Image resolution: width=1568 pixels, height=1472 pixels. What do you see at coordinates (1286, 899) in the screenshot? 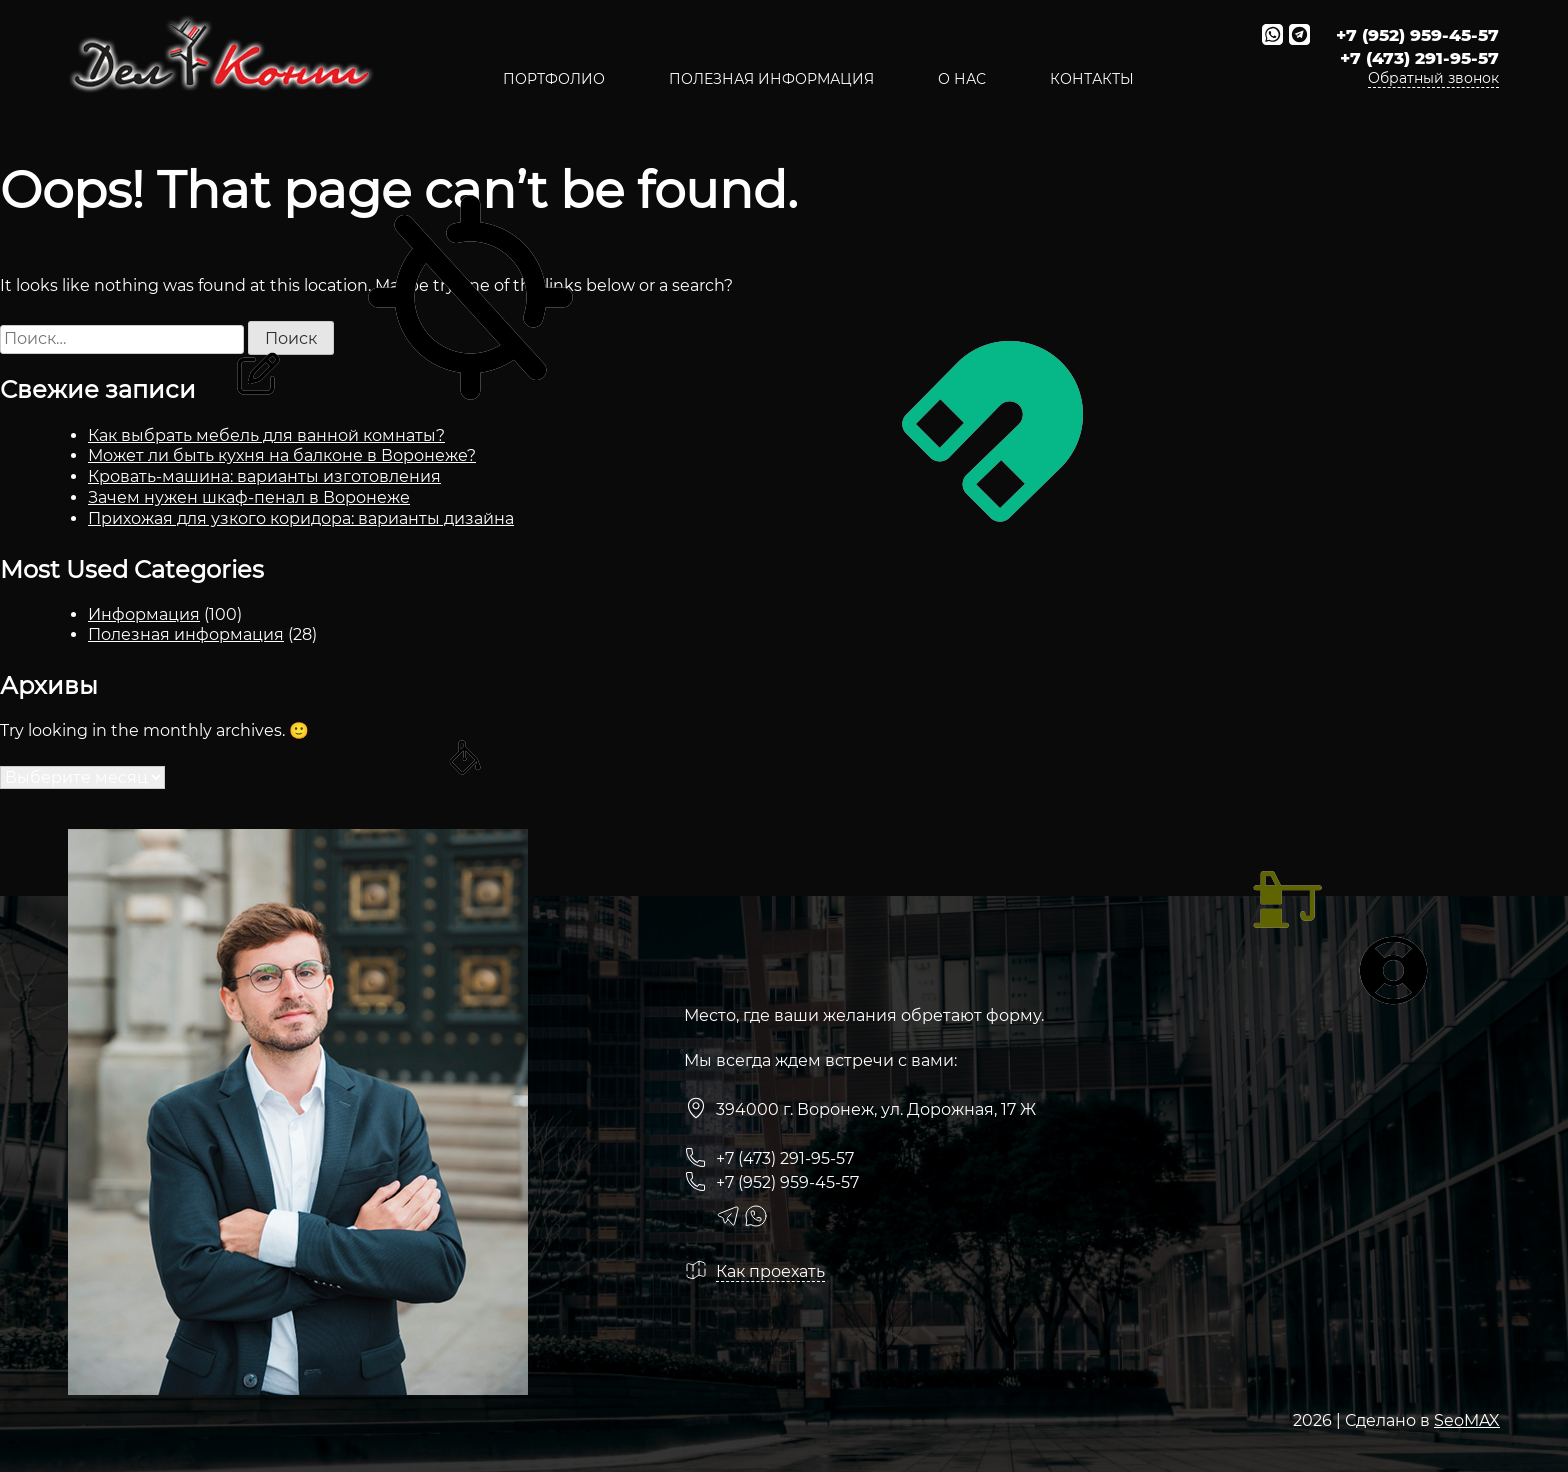
I see `access construction or building management tools` at bounding box center [1286, 899].